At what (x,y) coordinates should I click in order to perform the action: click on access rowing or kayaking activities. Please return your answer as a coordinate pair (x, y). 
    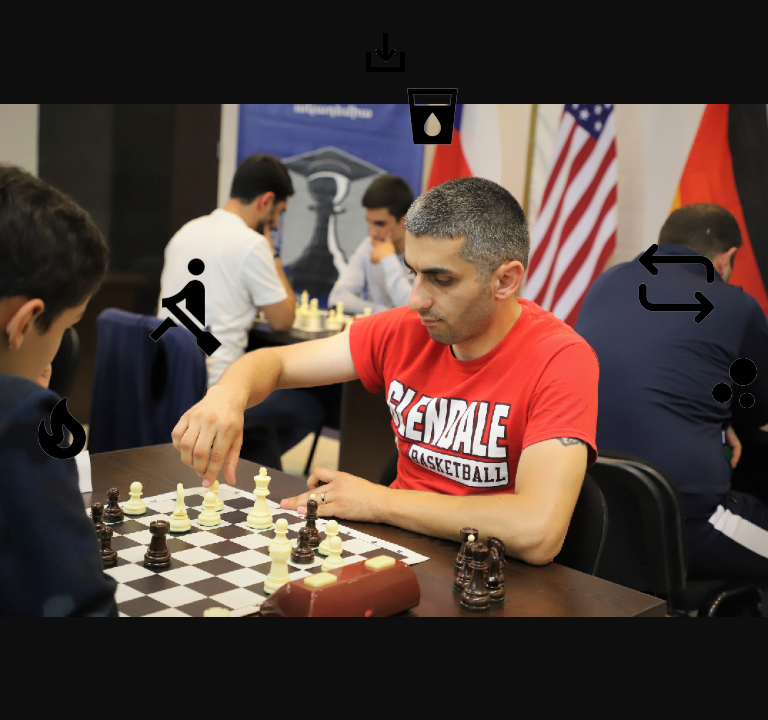
    Looking at the image, I should click on (183, 305).